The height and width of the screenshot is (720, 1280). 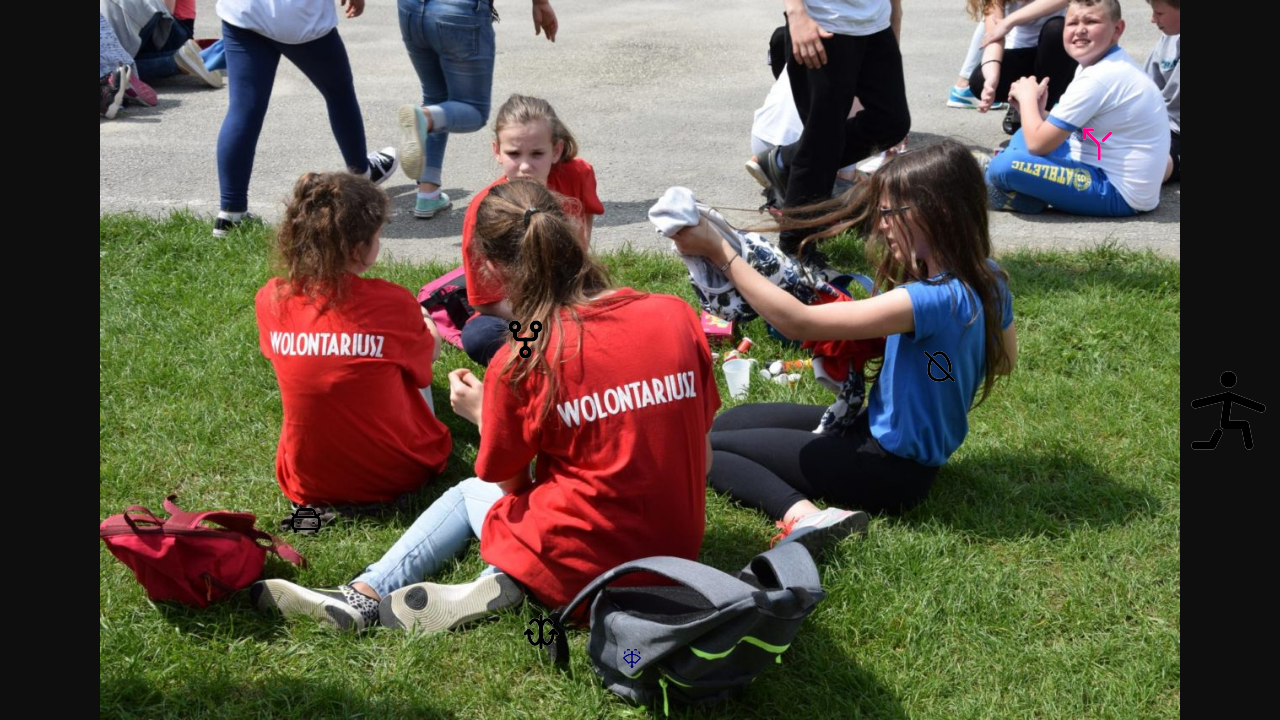 I want to click on fork a repository, so click(x=525, y=339).